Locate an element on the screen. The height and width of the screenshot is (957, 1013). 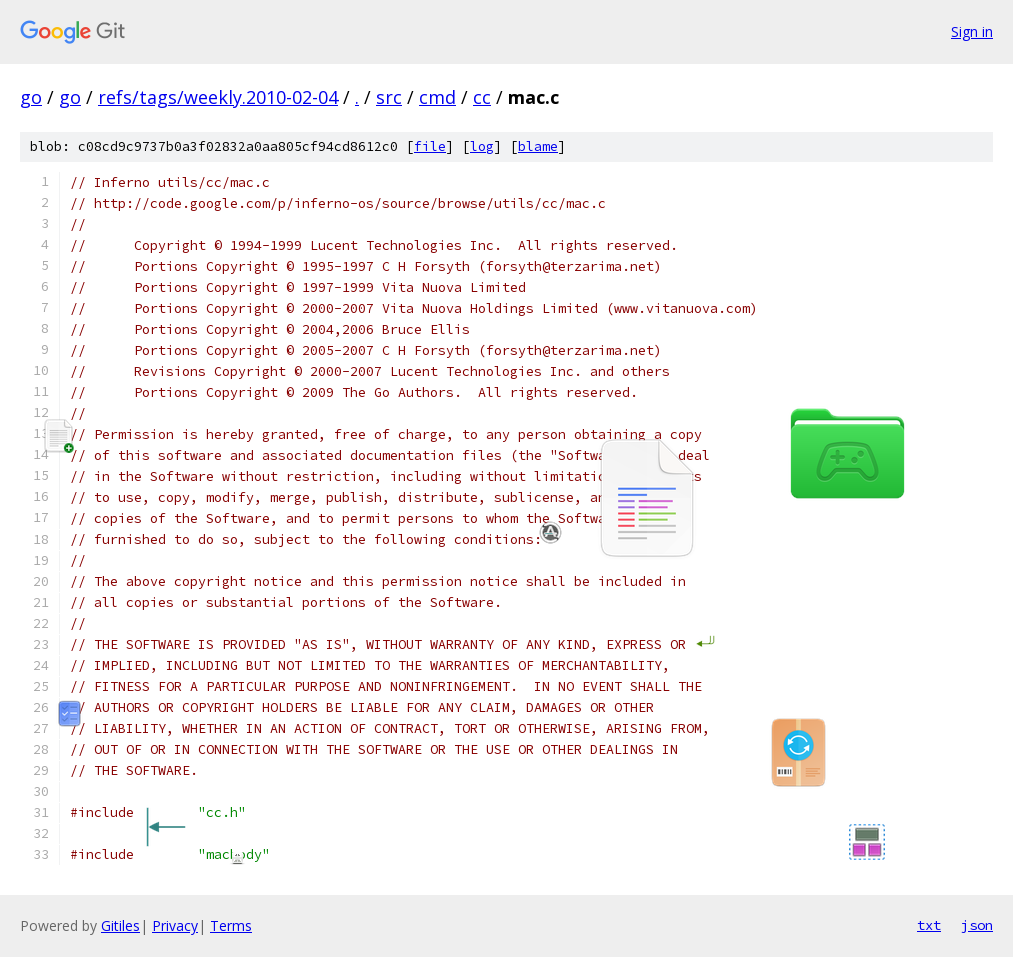
create a new text document is located at coordinates (58, 435).